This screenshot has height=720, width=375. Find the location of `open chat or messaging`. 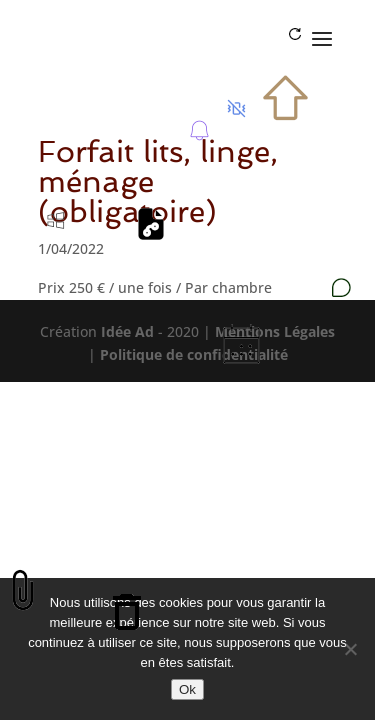

open chat or messaging is located at coordinates (341, 288).